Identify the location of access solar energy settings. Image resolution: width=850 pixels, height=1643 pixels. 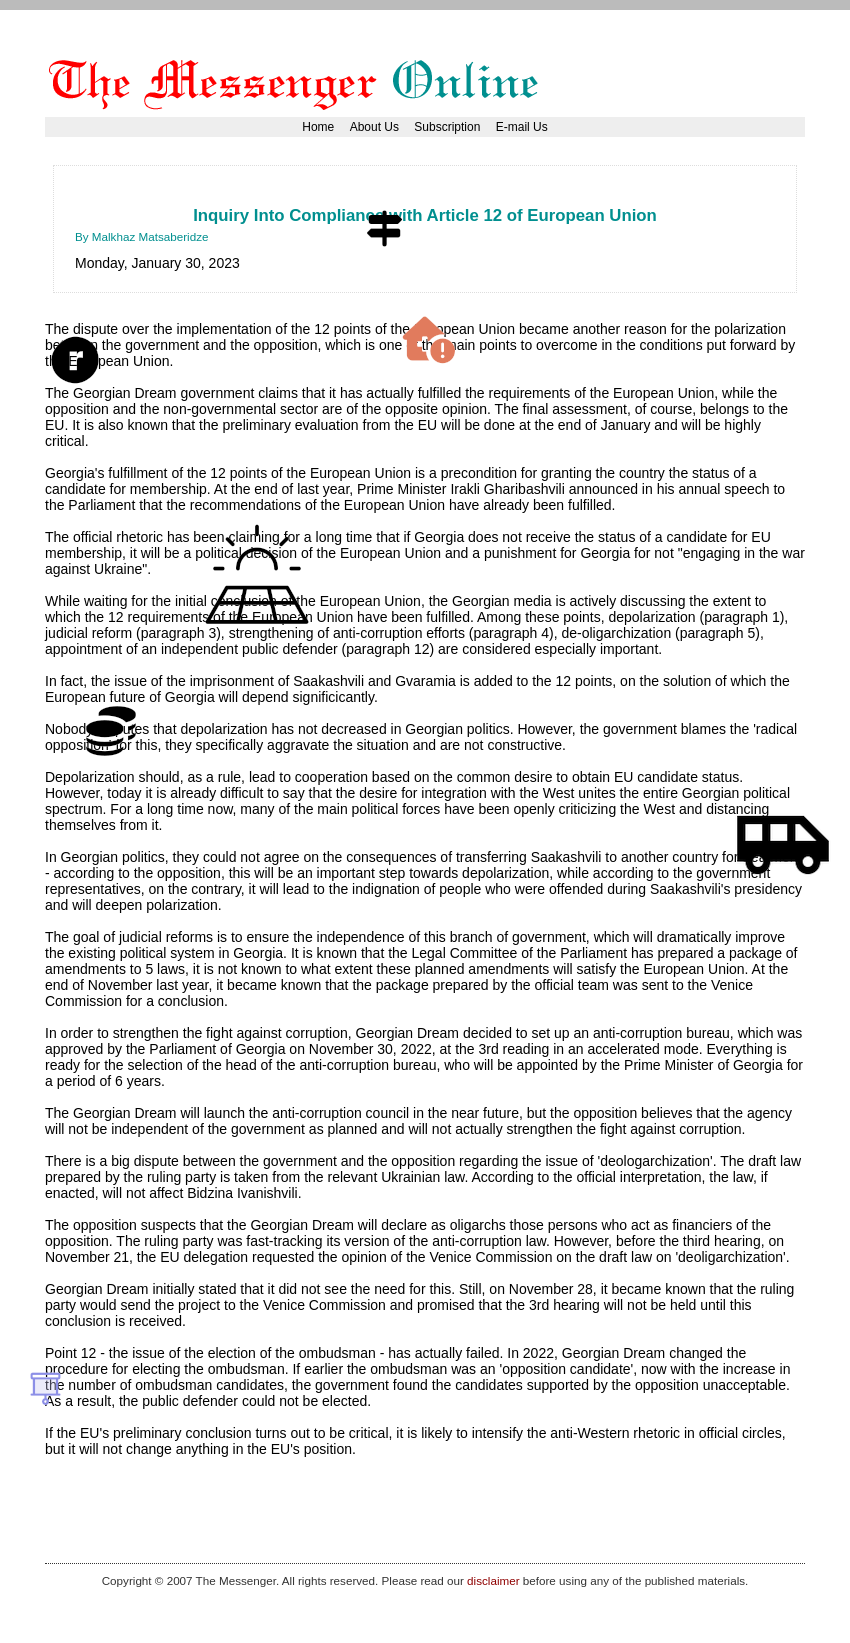
(257, 580).